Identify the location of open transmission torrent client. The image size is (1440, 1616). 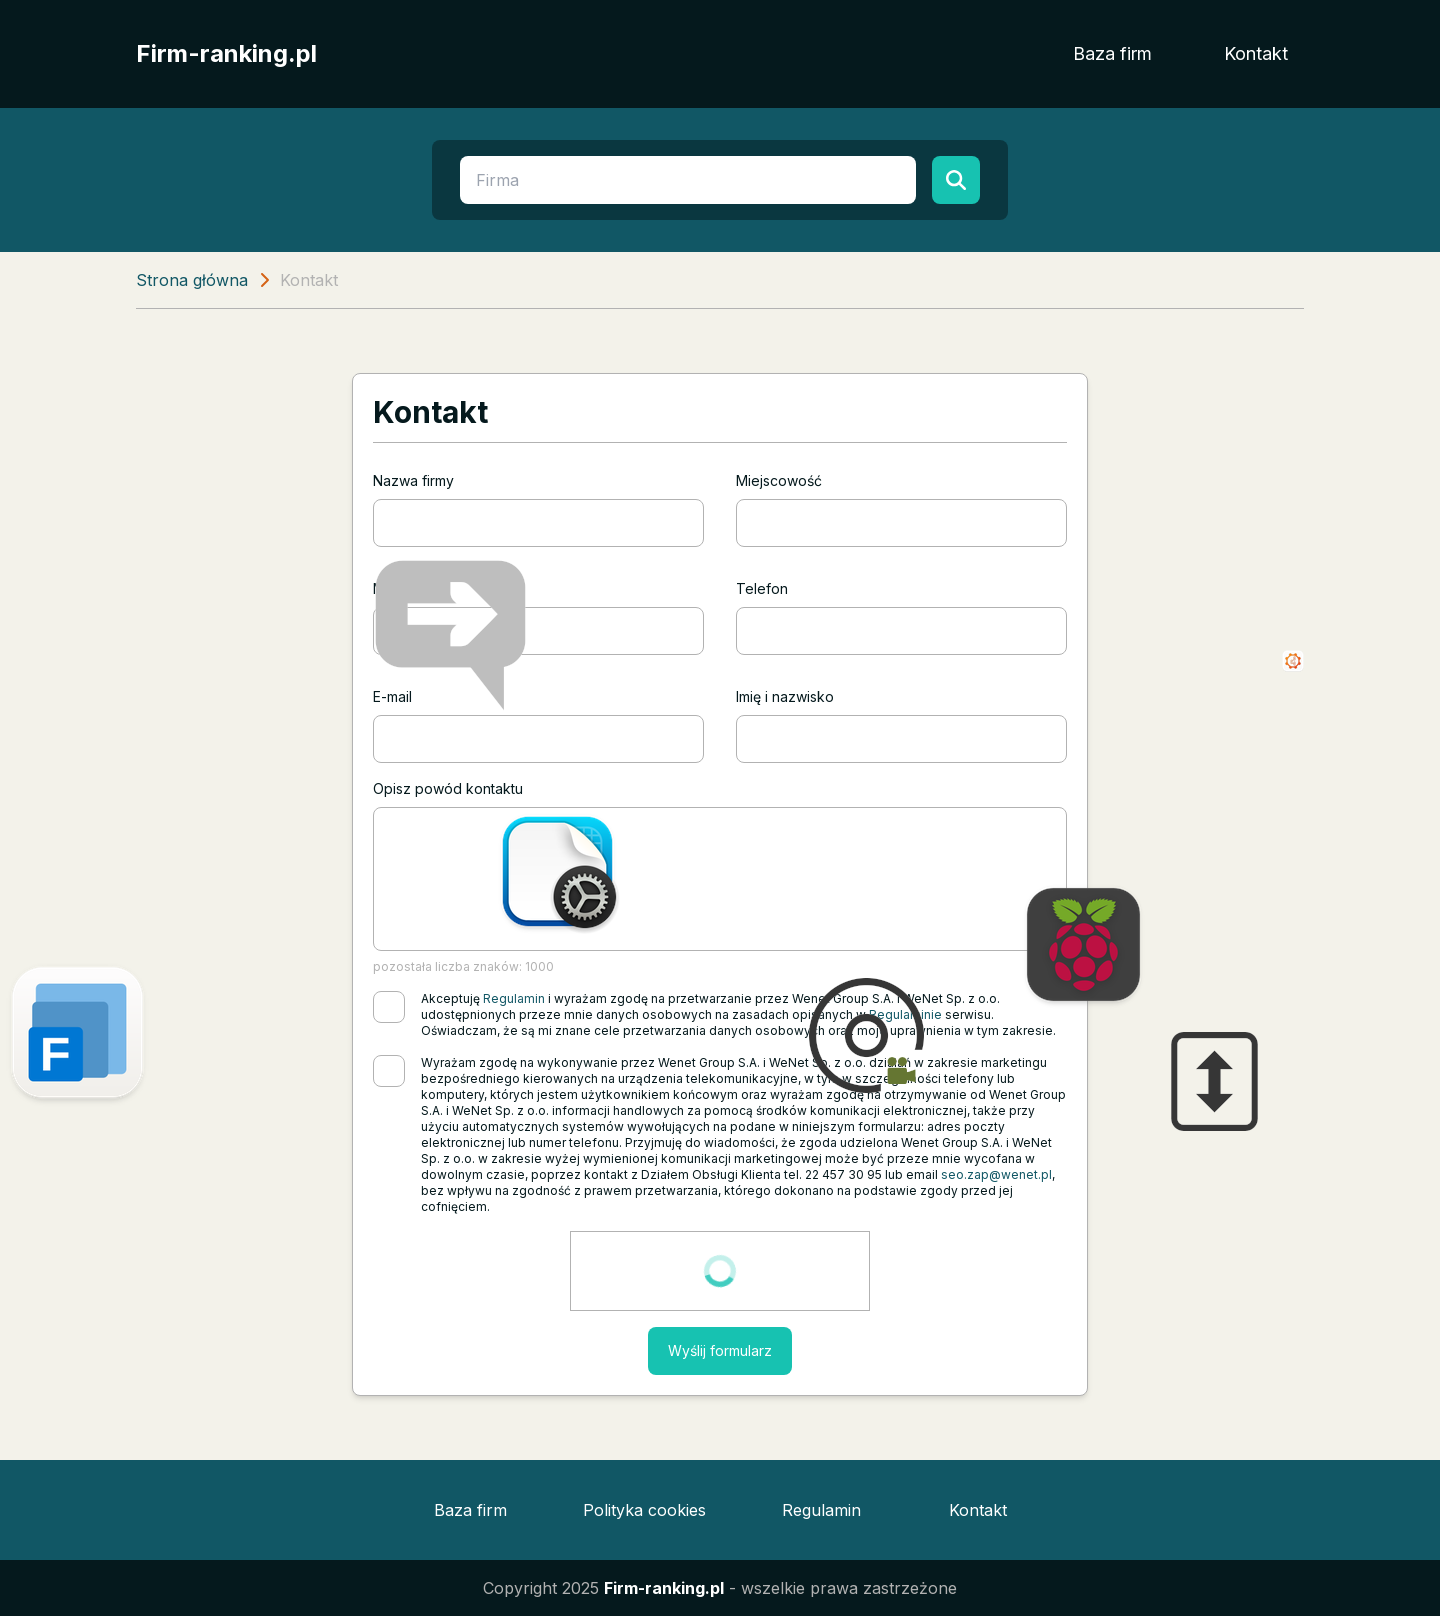
(1214, 1081).